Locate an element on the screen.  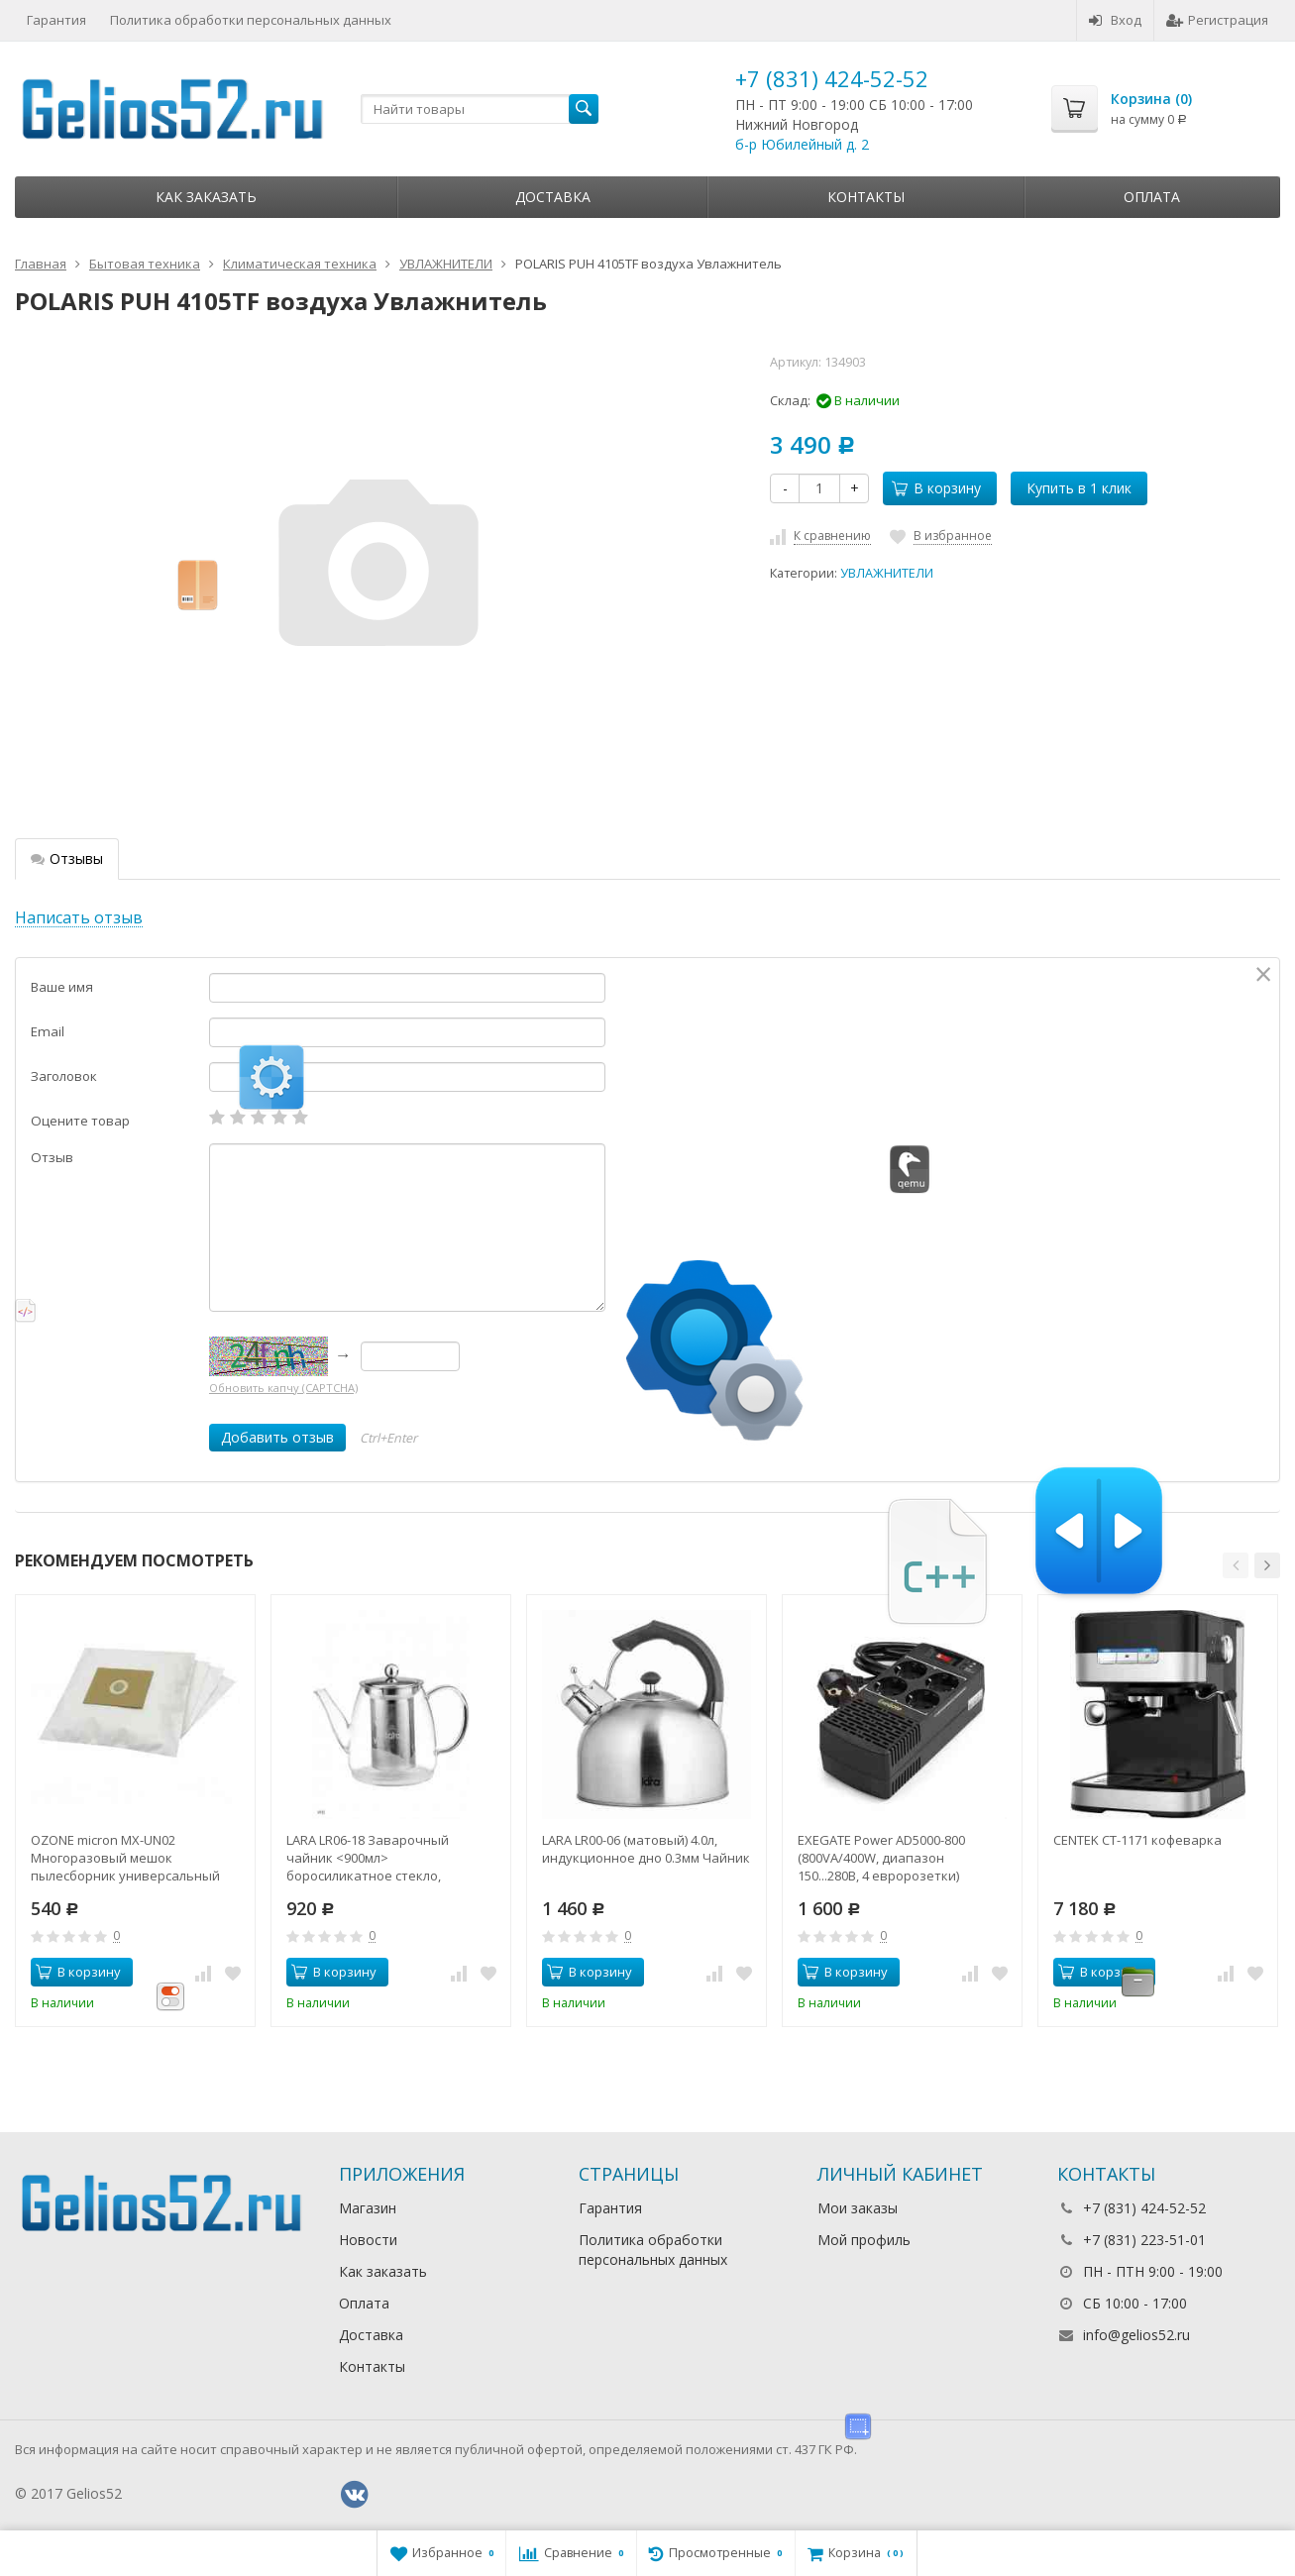
open system settings is located at coordinates (716, 1353).